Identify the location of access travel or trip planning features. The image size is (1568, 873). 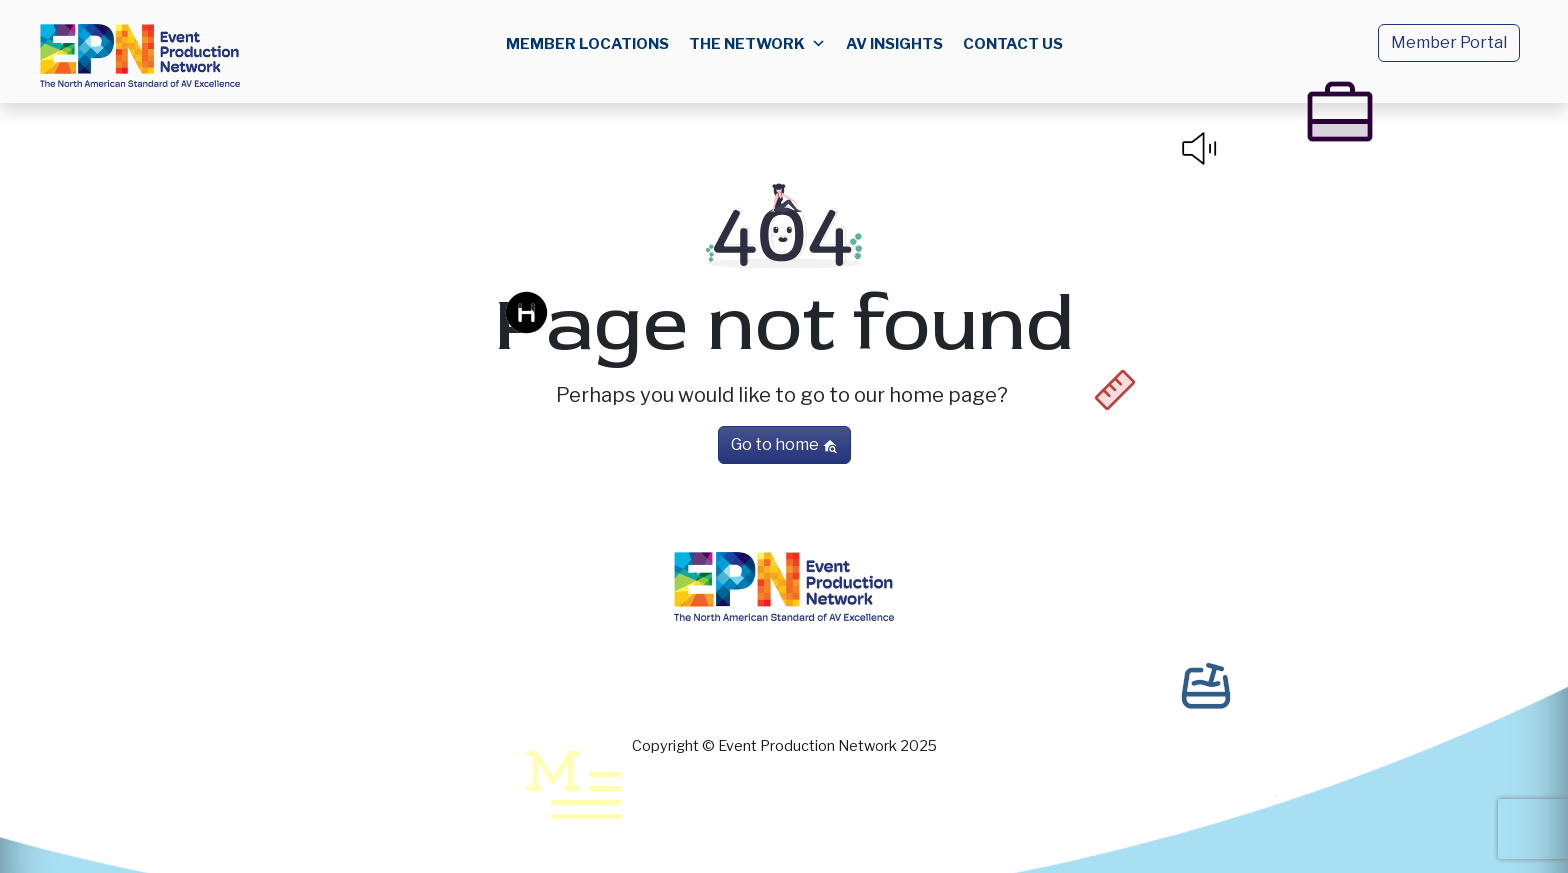
(1340, 114).